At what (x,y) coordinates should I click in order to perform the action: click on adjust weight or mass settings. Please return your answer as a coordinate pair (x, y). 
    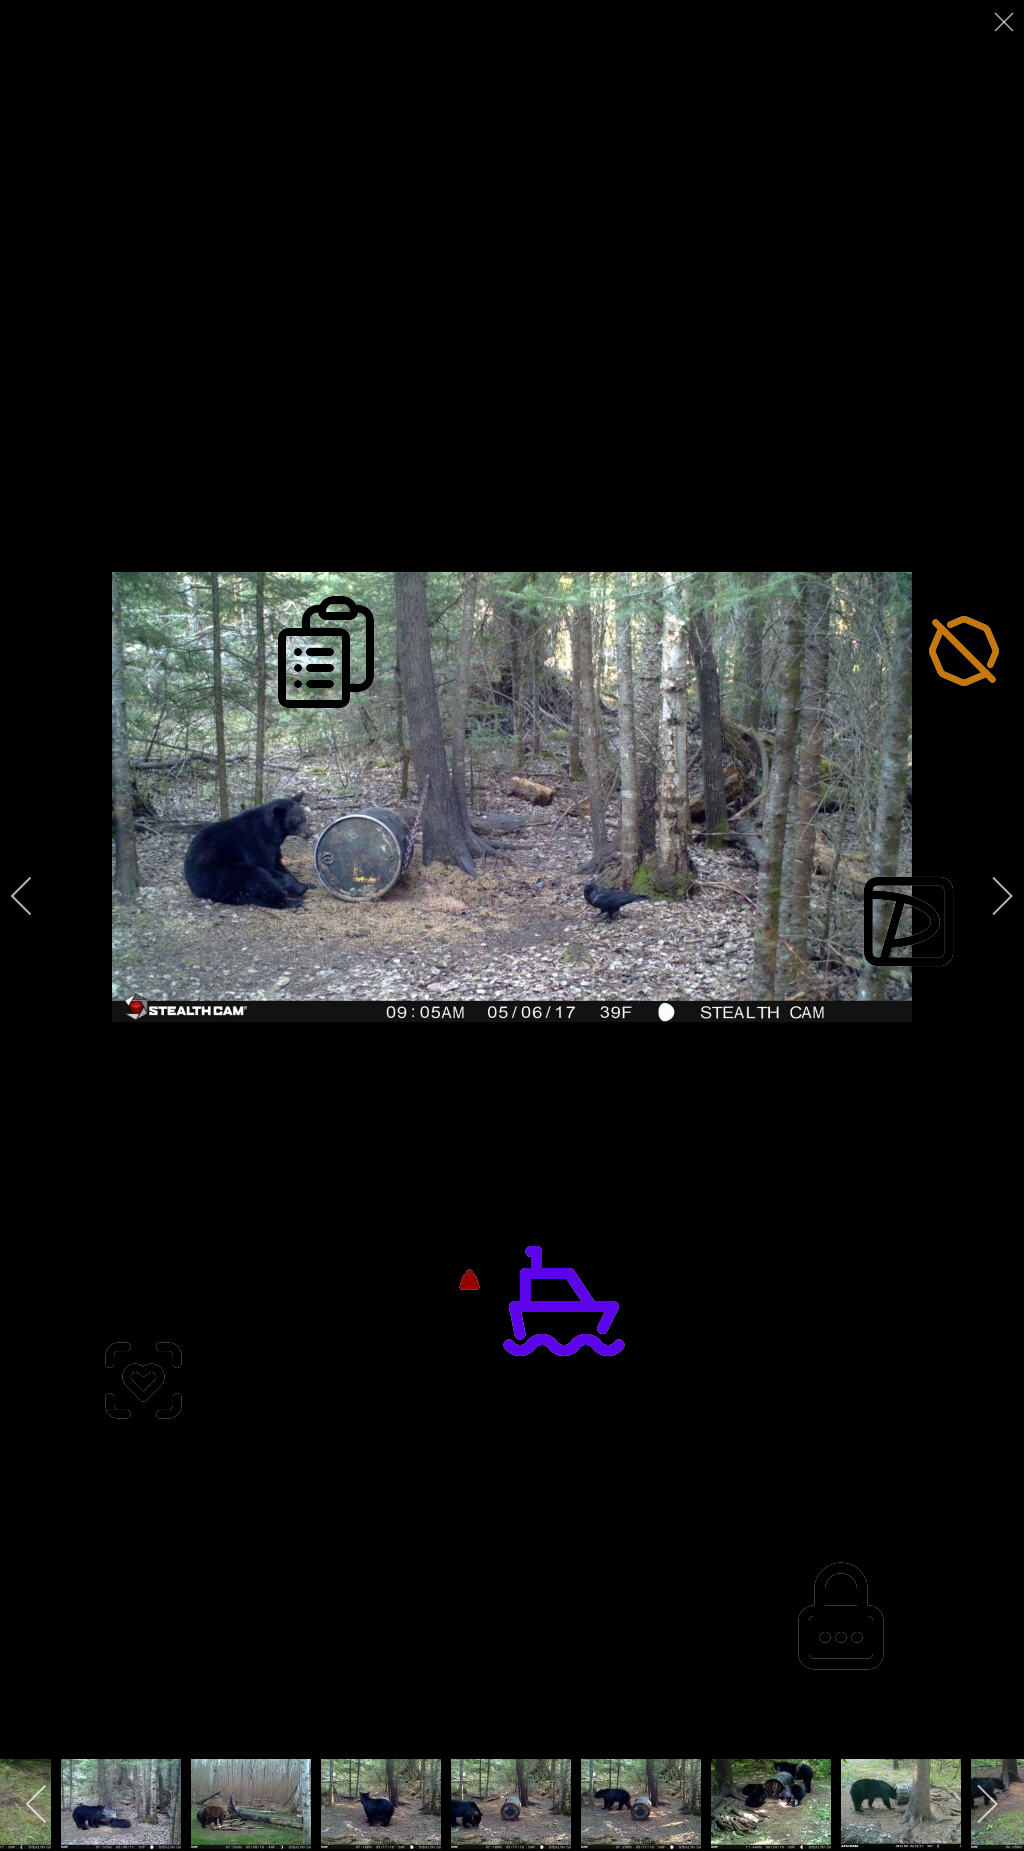
    Looking at the image, I should click on (469, 1279).